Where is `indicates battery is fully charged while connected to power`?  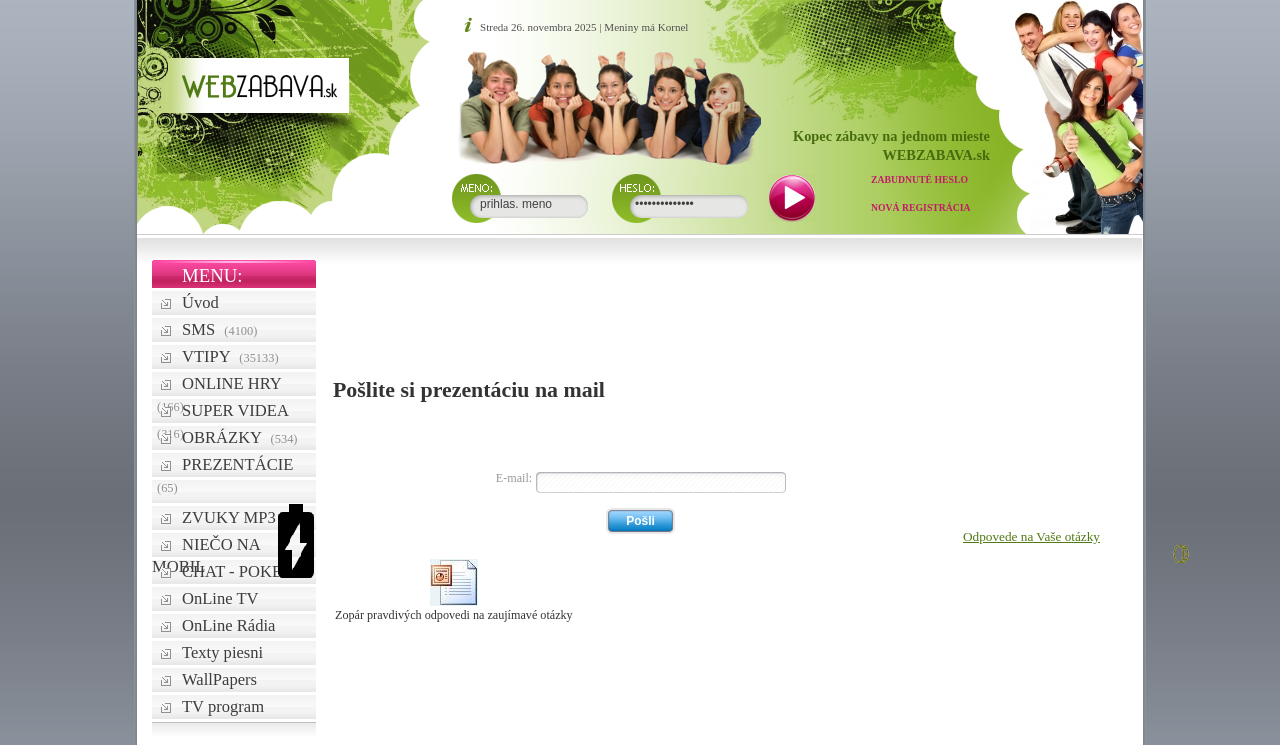 indicates battery is fully charged while connected to power is located at coordinates (296, 541).